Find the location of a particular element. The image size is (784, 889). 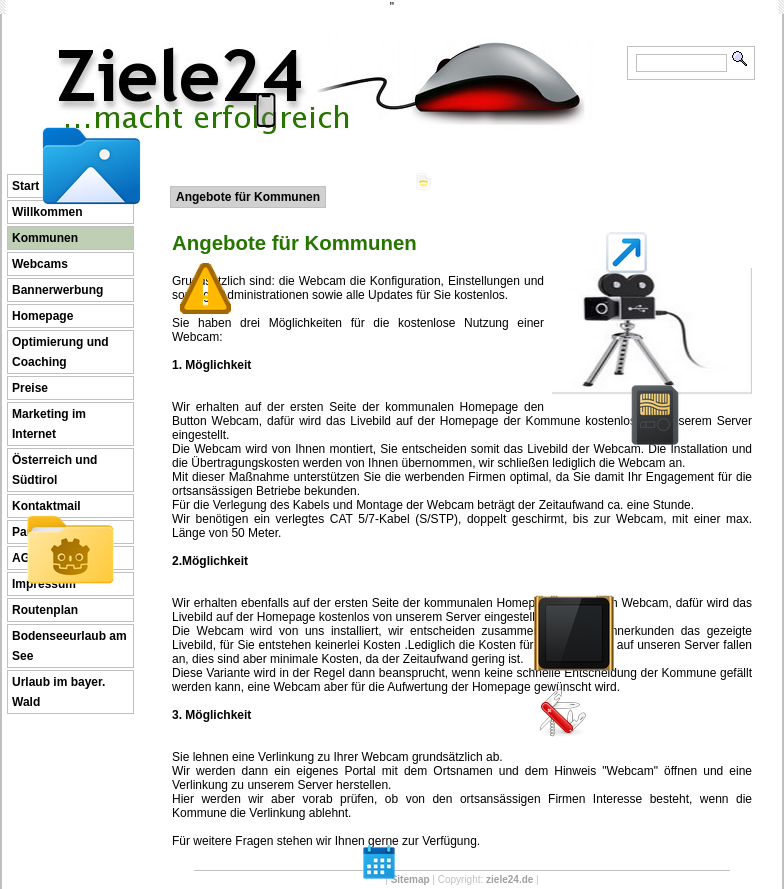

indicates a OneDrive sync warning or issue is located at coordinates (205, 288).